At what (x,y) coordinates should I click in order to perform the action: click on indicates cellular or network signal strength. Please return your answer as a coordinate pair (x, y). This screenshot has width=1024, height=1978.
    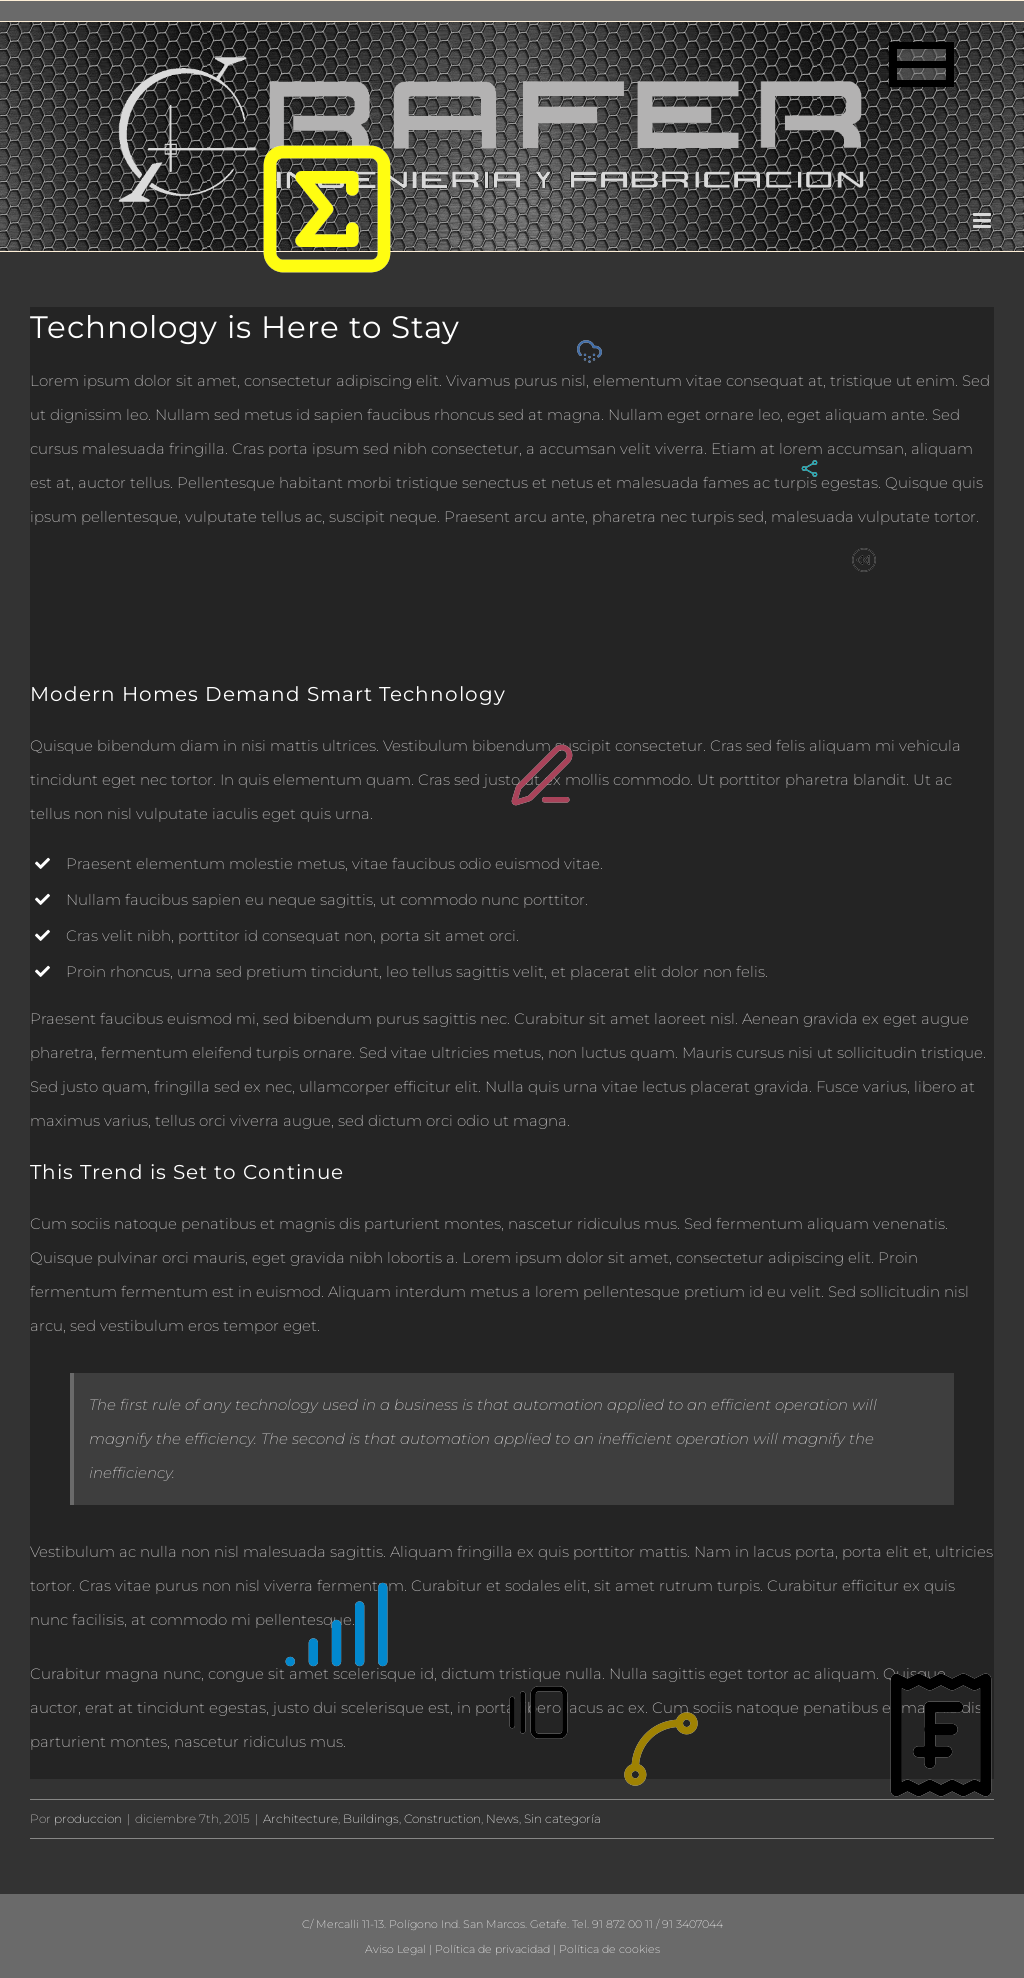
    Looking at the image, I should click on (336, 1624).